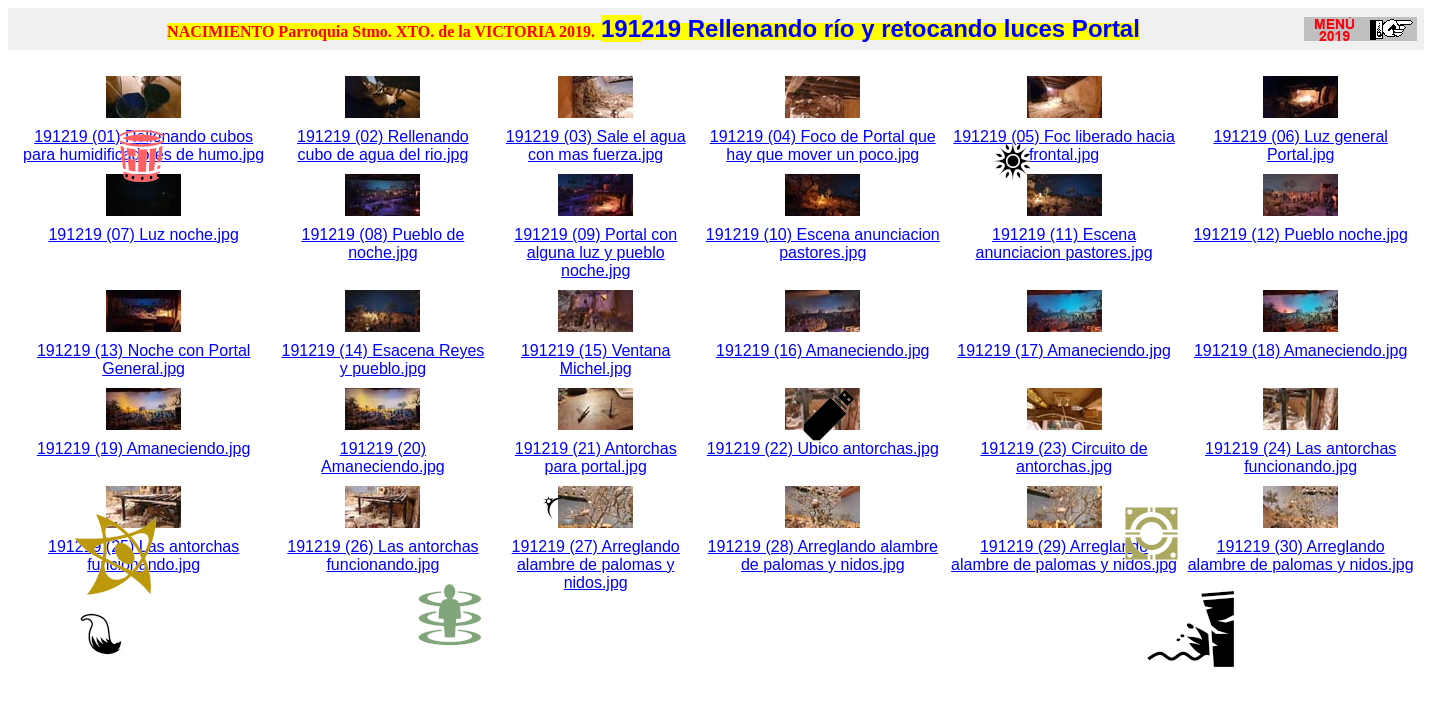 The image size is (1432, 720). Describe the element at coordinates (1151, 533) in the screenshot. I see `center or focus on a target` at that location.